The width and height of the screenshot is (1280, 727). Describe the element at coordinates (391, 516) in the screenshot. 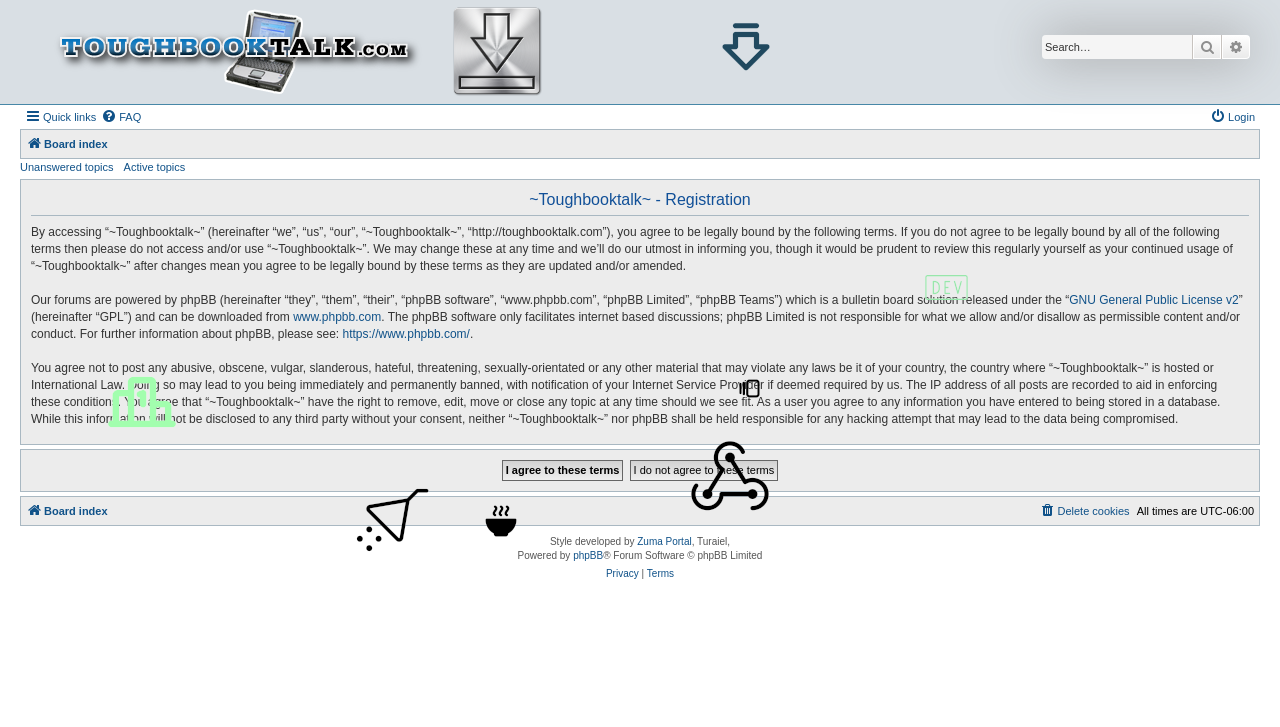

I see `indicates shower or bathroom facilities` at that location.